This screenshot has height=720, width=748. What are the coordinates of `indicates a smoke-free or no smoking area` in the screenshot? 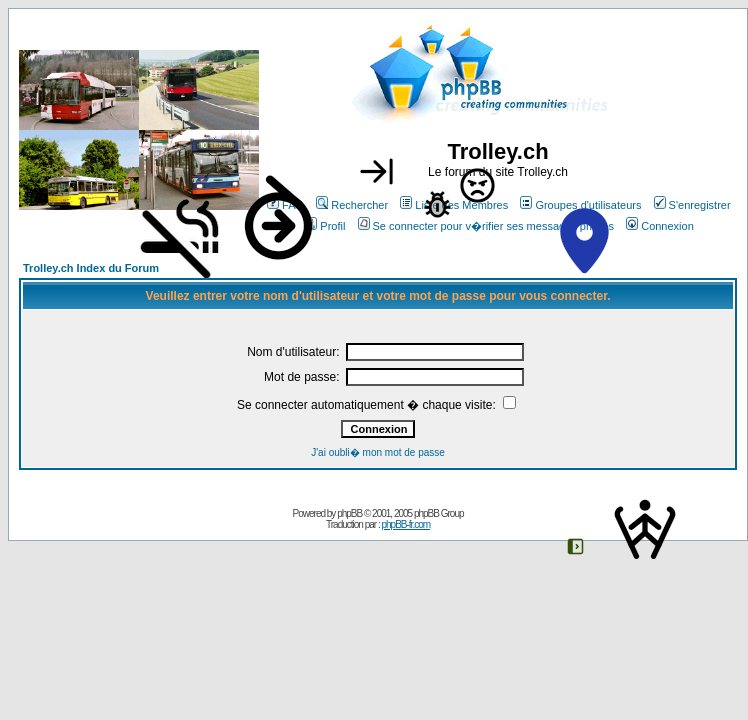 It's located at (179, 237).